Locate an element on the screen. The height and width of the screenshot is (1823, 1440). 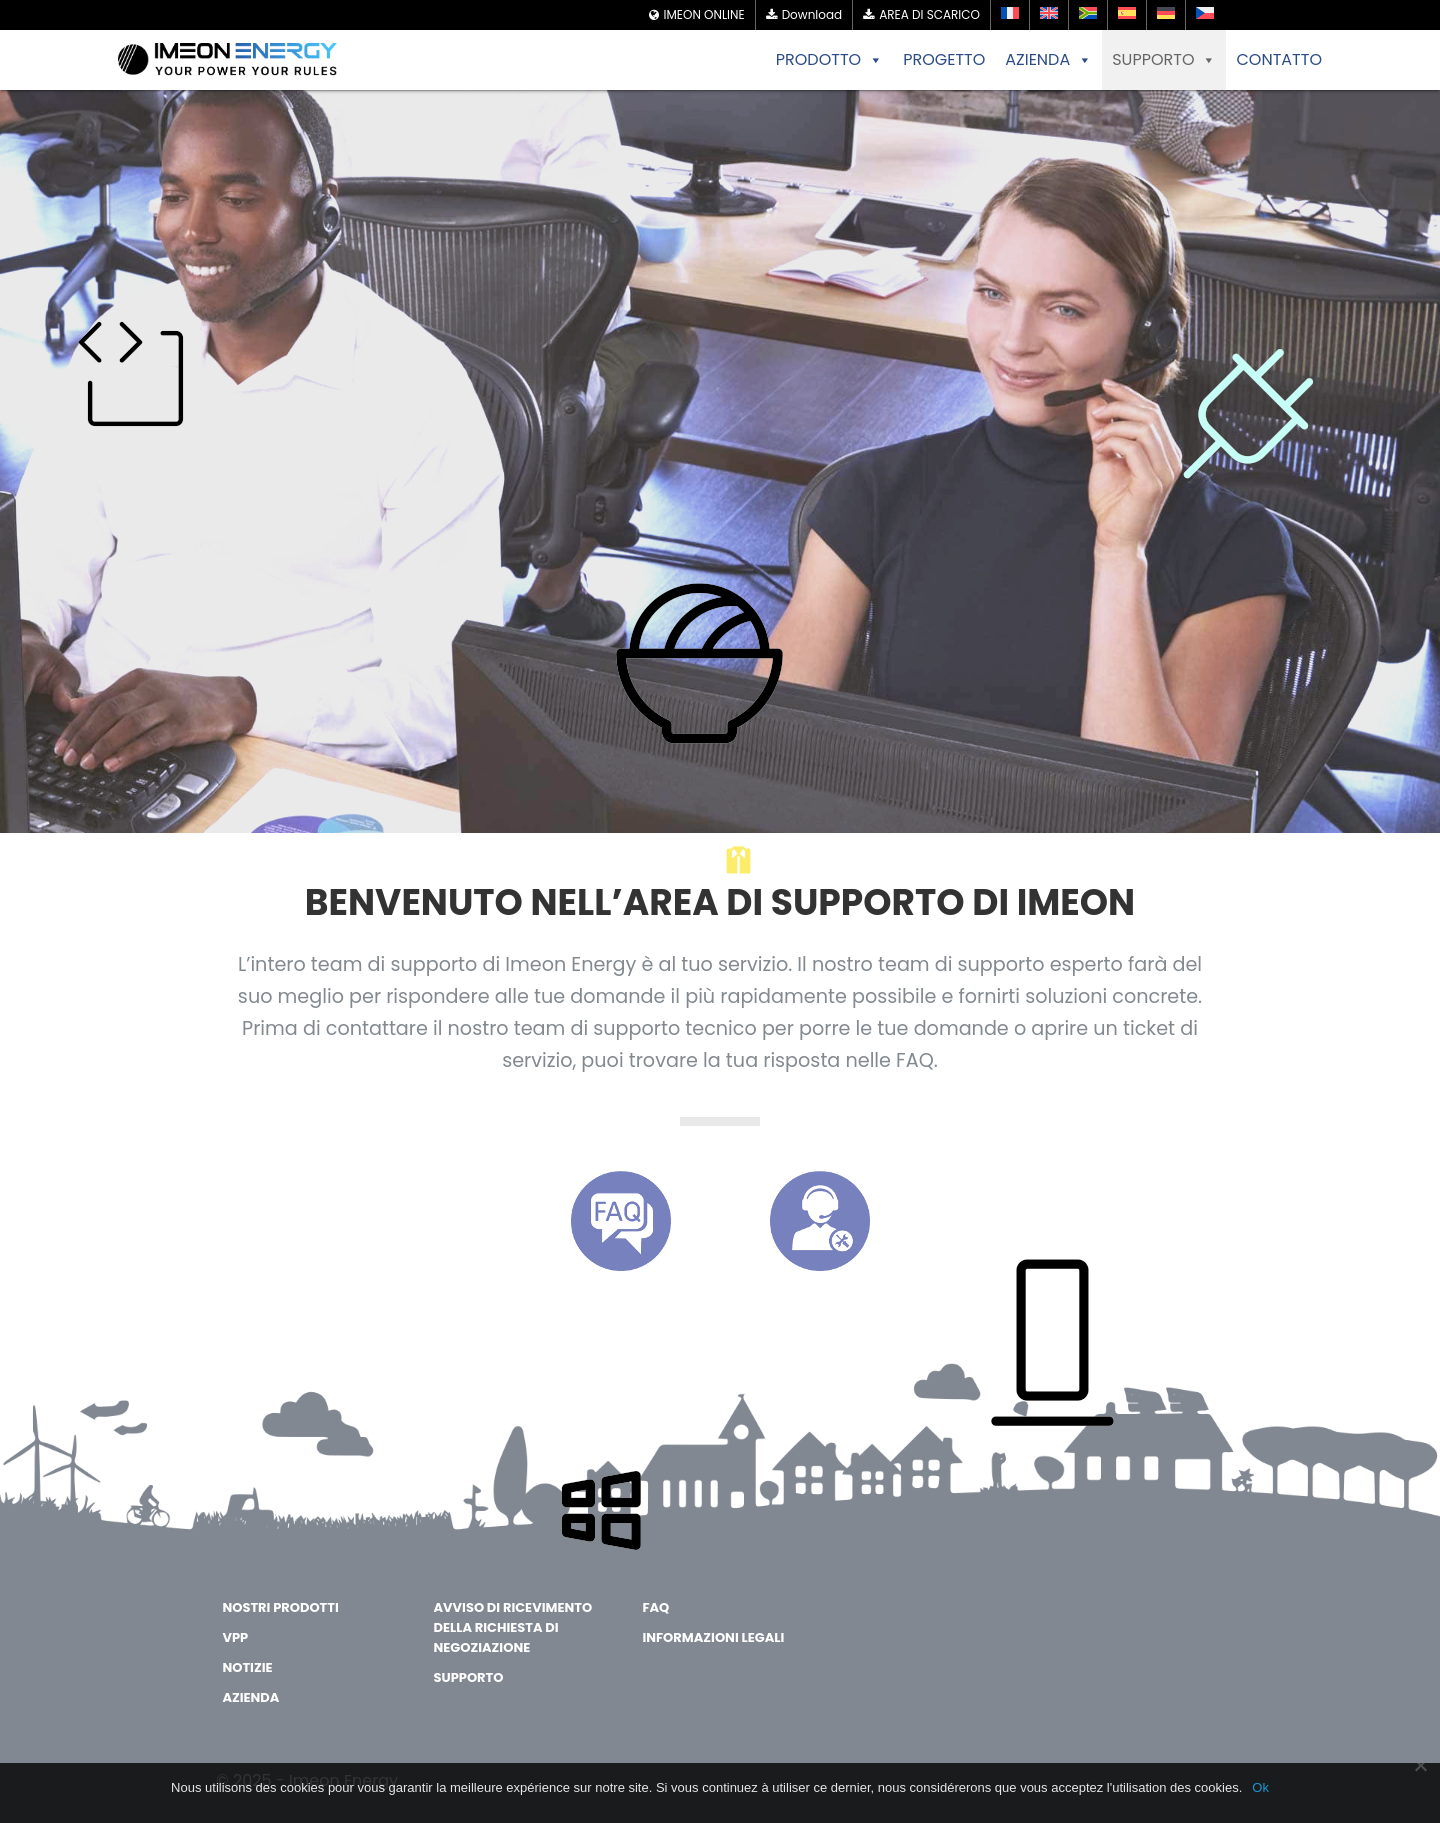
view clothing or apparel items is located at coordinates (738, 860).